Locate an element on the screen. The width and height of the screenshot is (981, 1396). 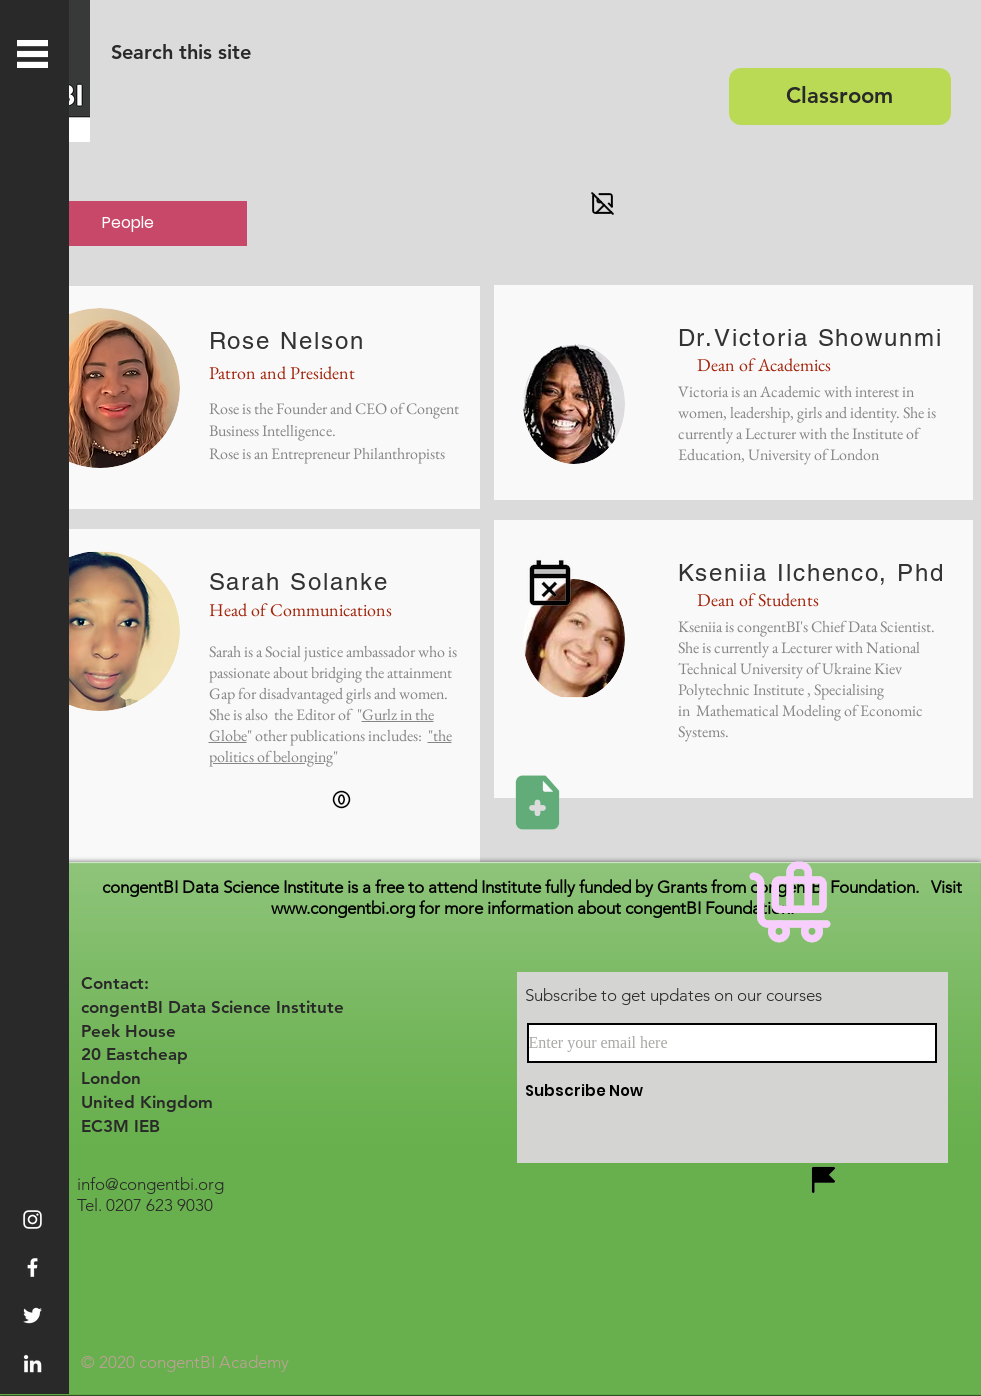
flag or bookmark an item is located at coordinates (823, 1178).